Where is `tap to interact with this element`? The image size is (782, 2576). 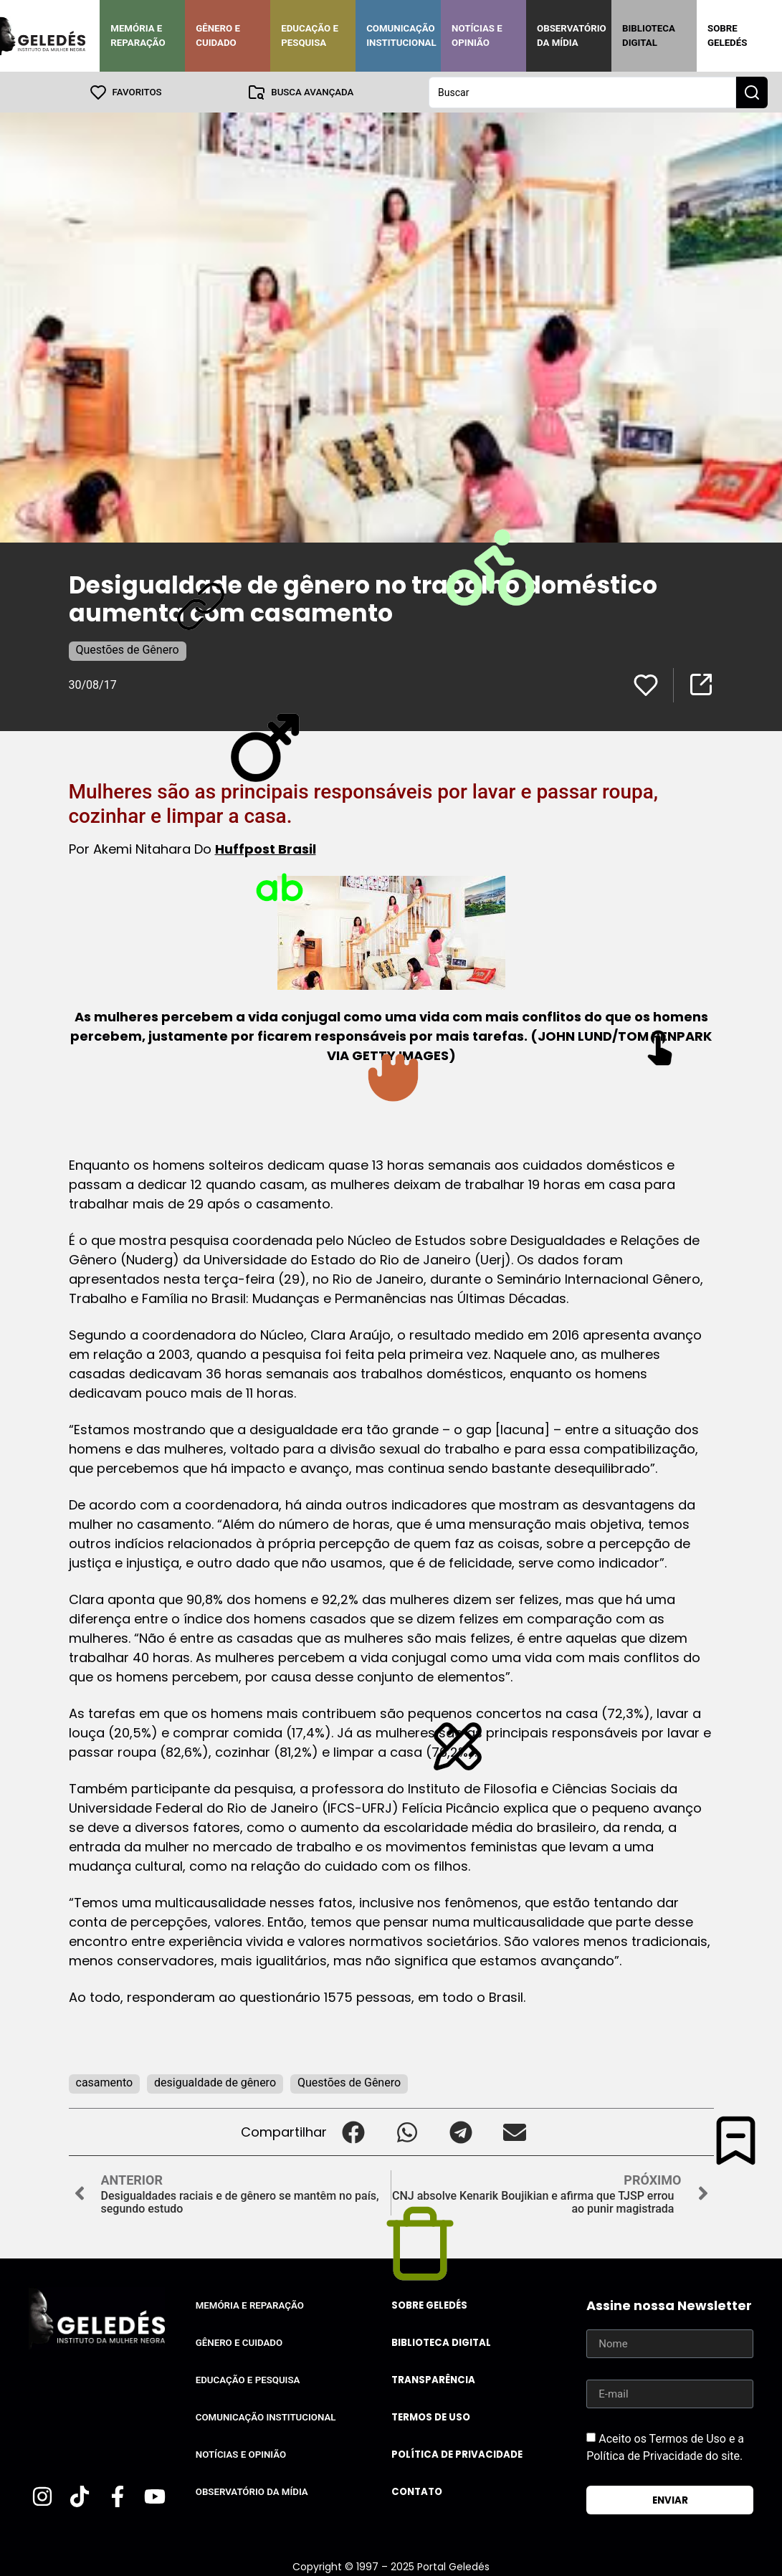
tap to interact with this element is located at coordinates (659, 1049).